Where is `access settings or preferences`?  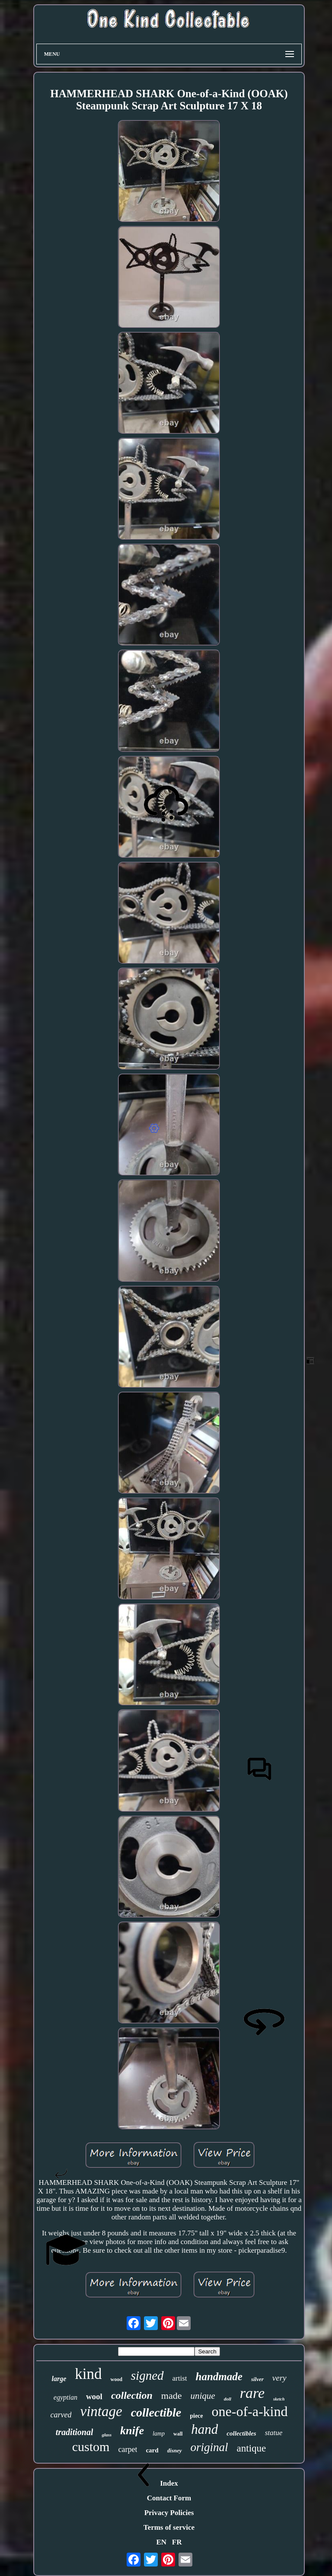
access settings or preferences is located at coordinates (154, 1128).